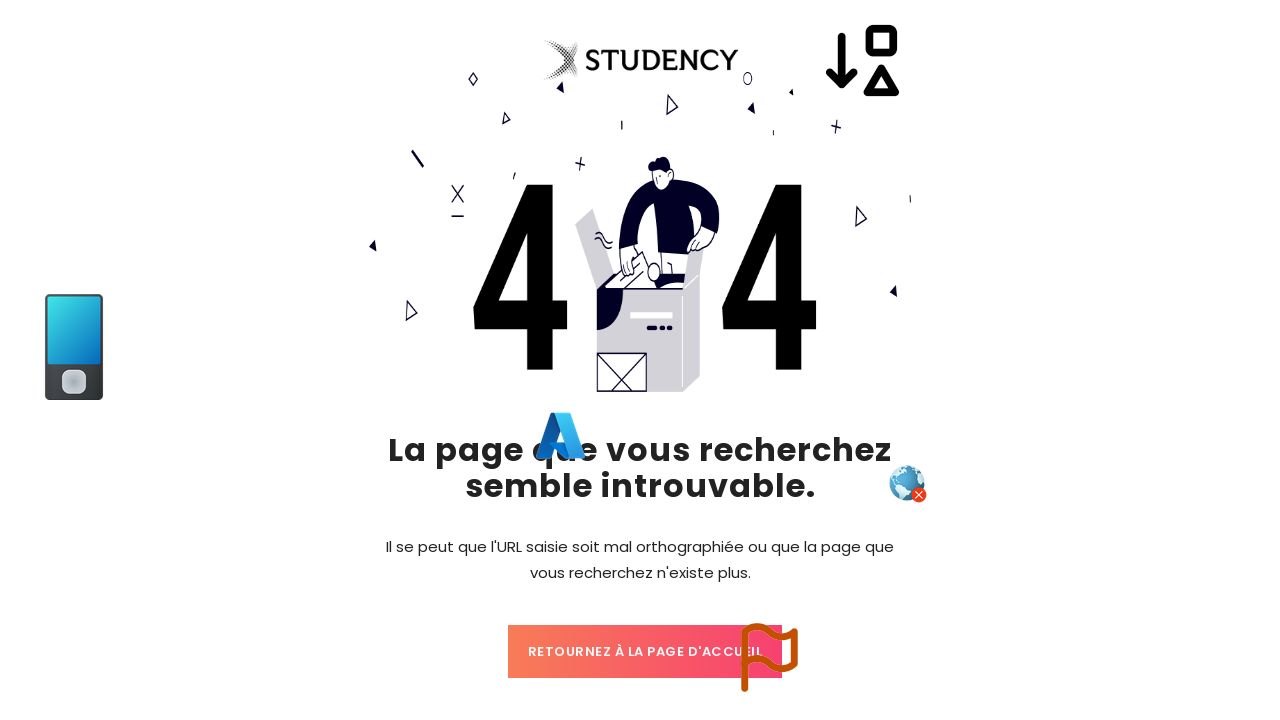 The image size is (1280, 720). I want to click on access portable media player settings, so click(74, 347).